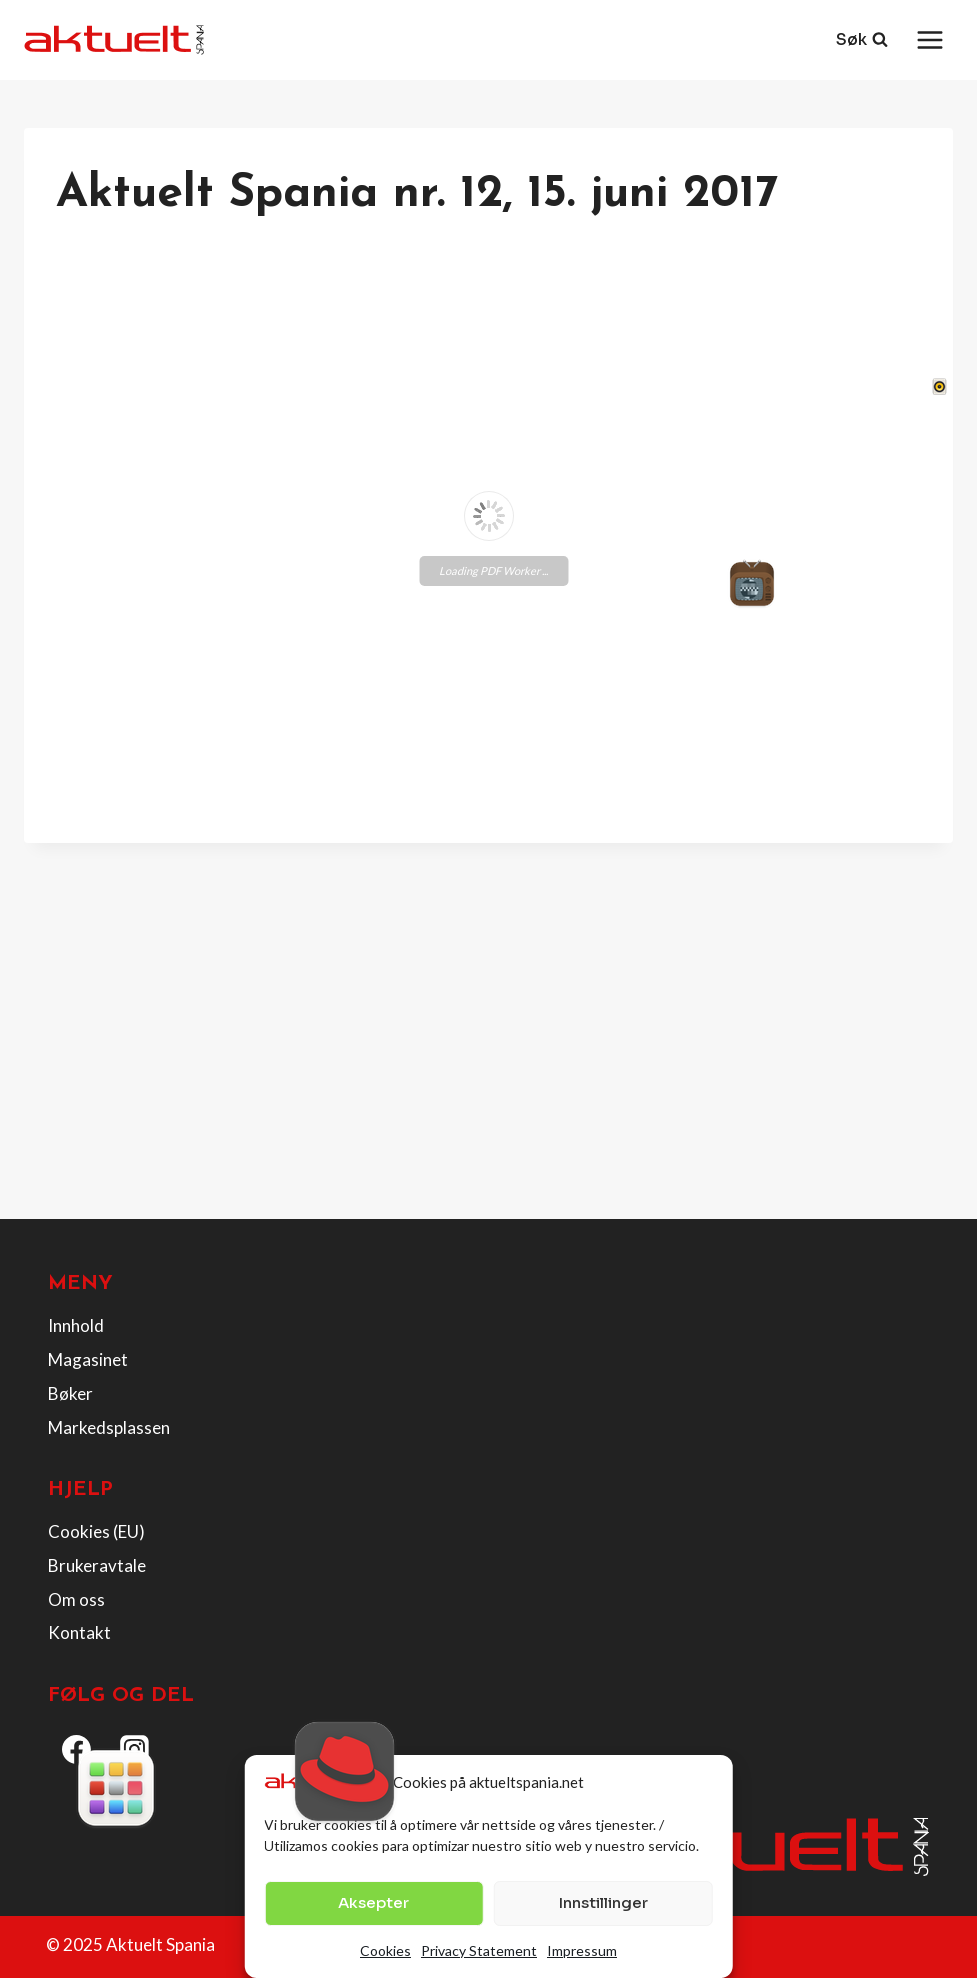  I want to click on open Televido app, so click(752, 584).